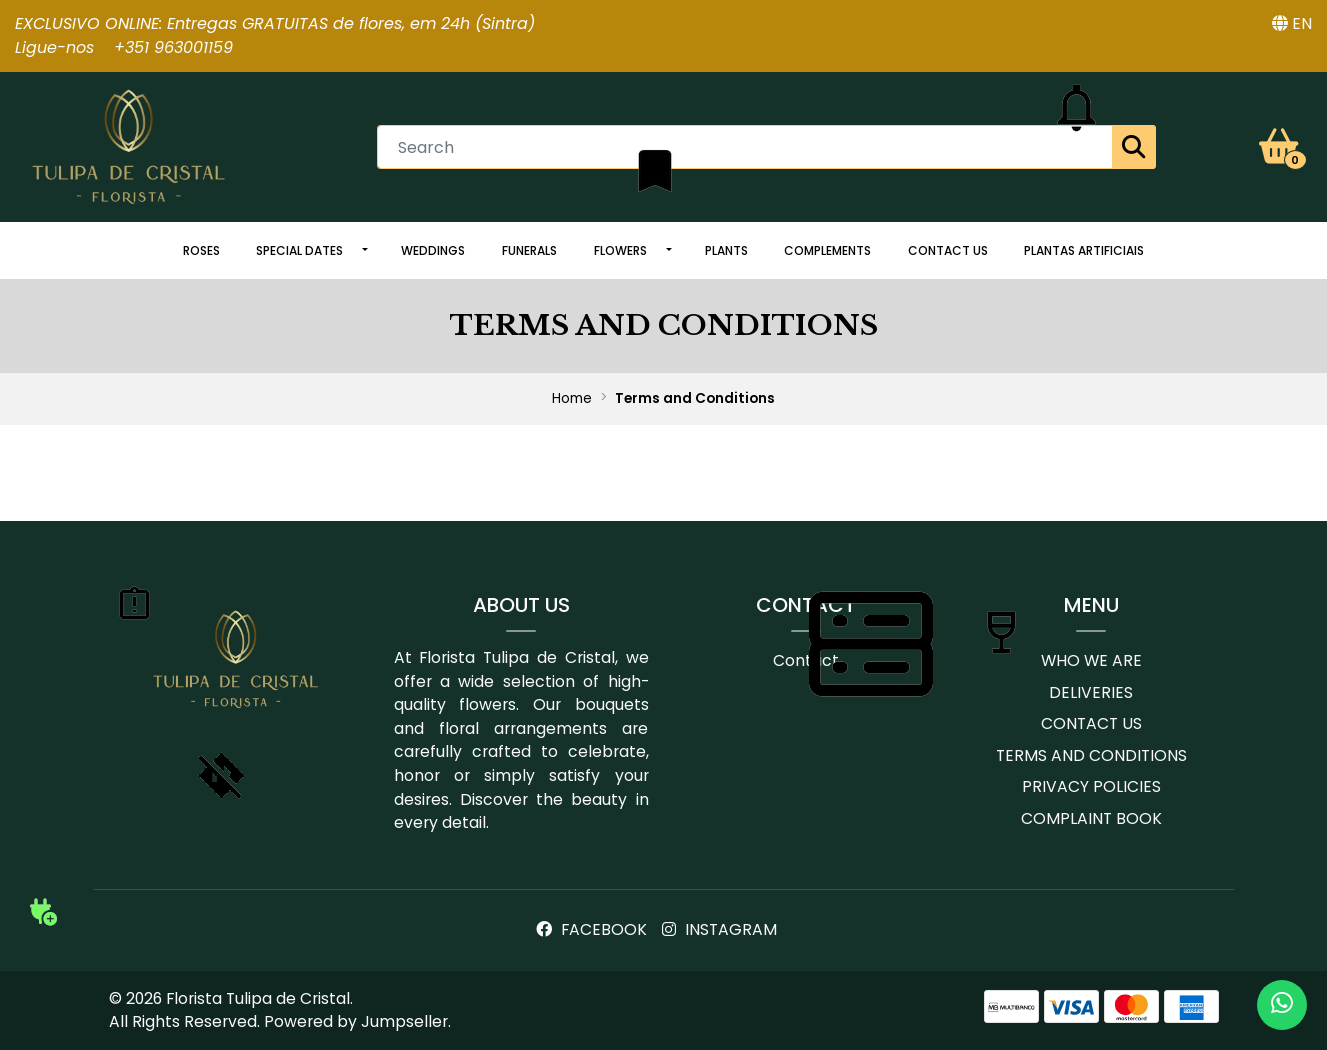 Image resolution: width=1327 pixels, height=1050 pixels. What do you see at coordinates (1076, 107) in the screenshot?
I see `view notifications` at bounding box center [1076, 107].